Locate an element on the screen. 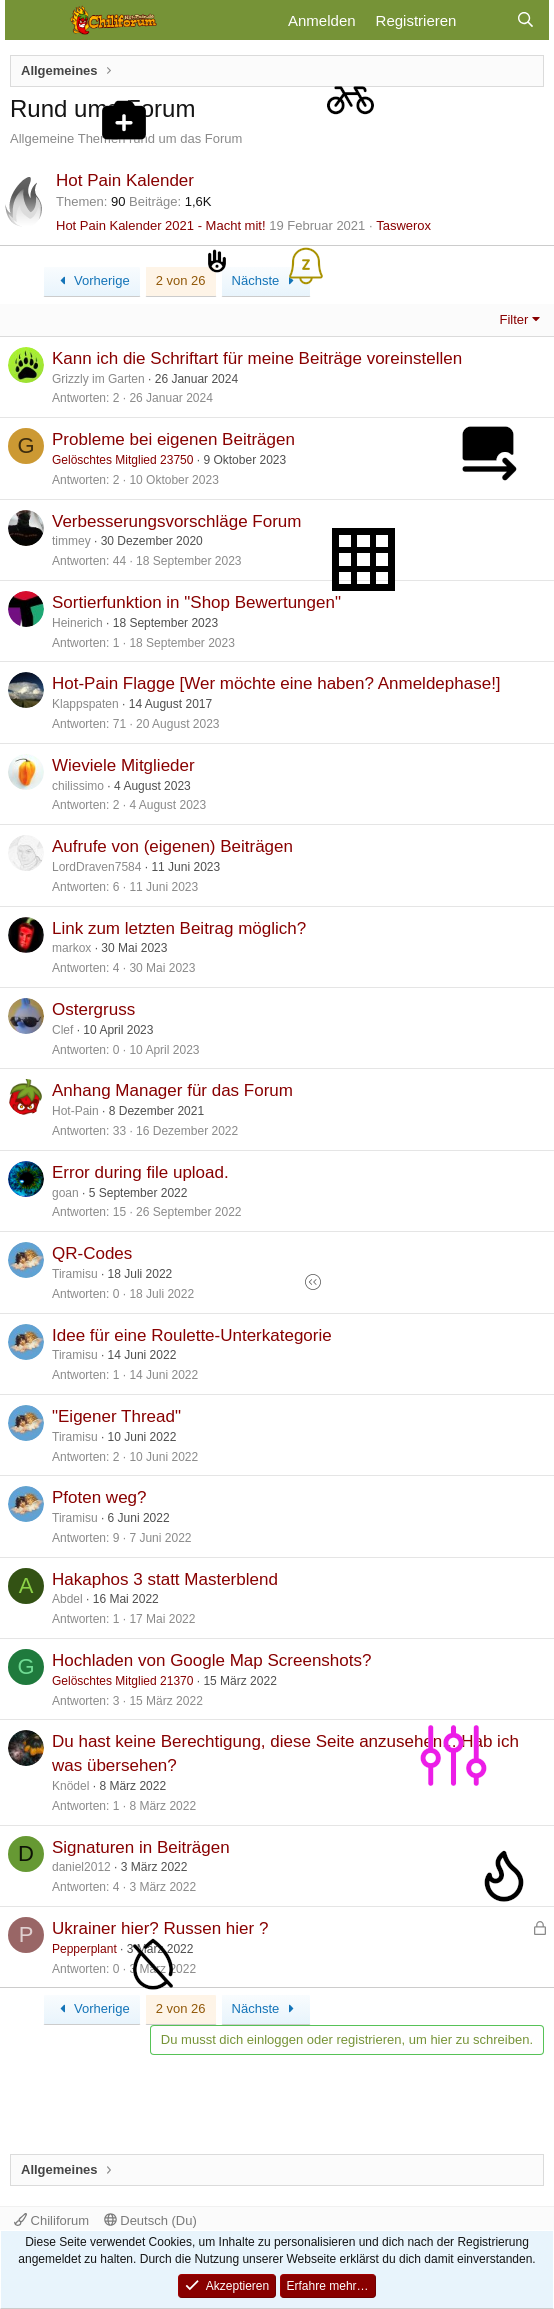 This screenshot has height=2309, width=554. add a new photo is located at coordinates (124, 121).